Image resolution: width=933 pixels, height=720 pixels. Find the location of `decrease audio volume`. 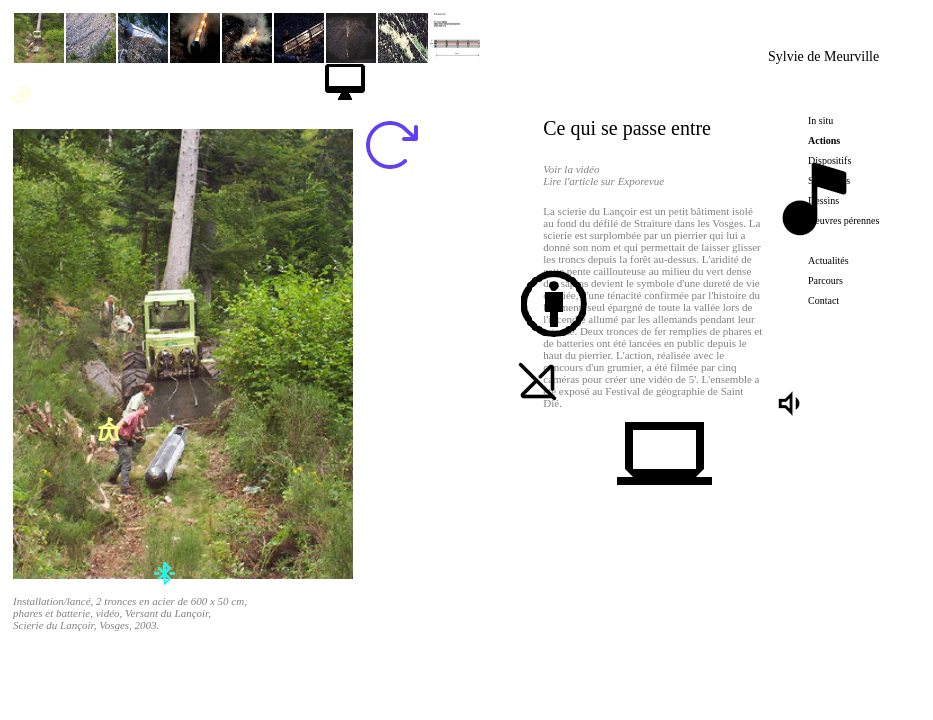

decrease audio volume is located at coordinates (789, 403).